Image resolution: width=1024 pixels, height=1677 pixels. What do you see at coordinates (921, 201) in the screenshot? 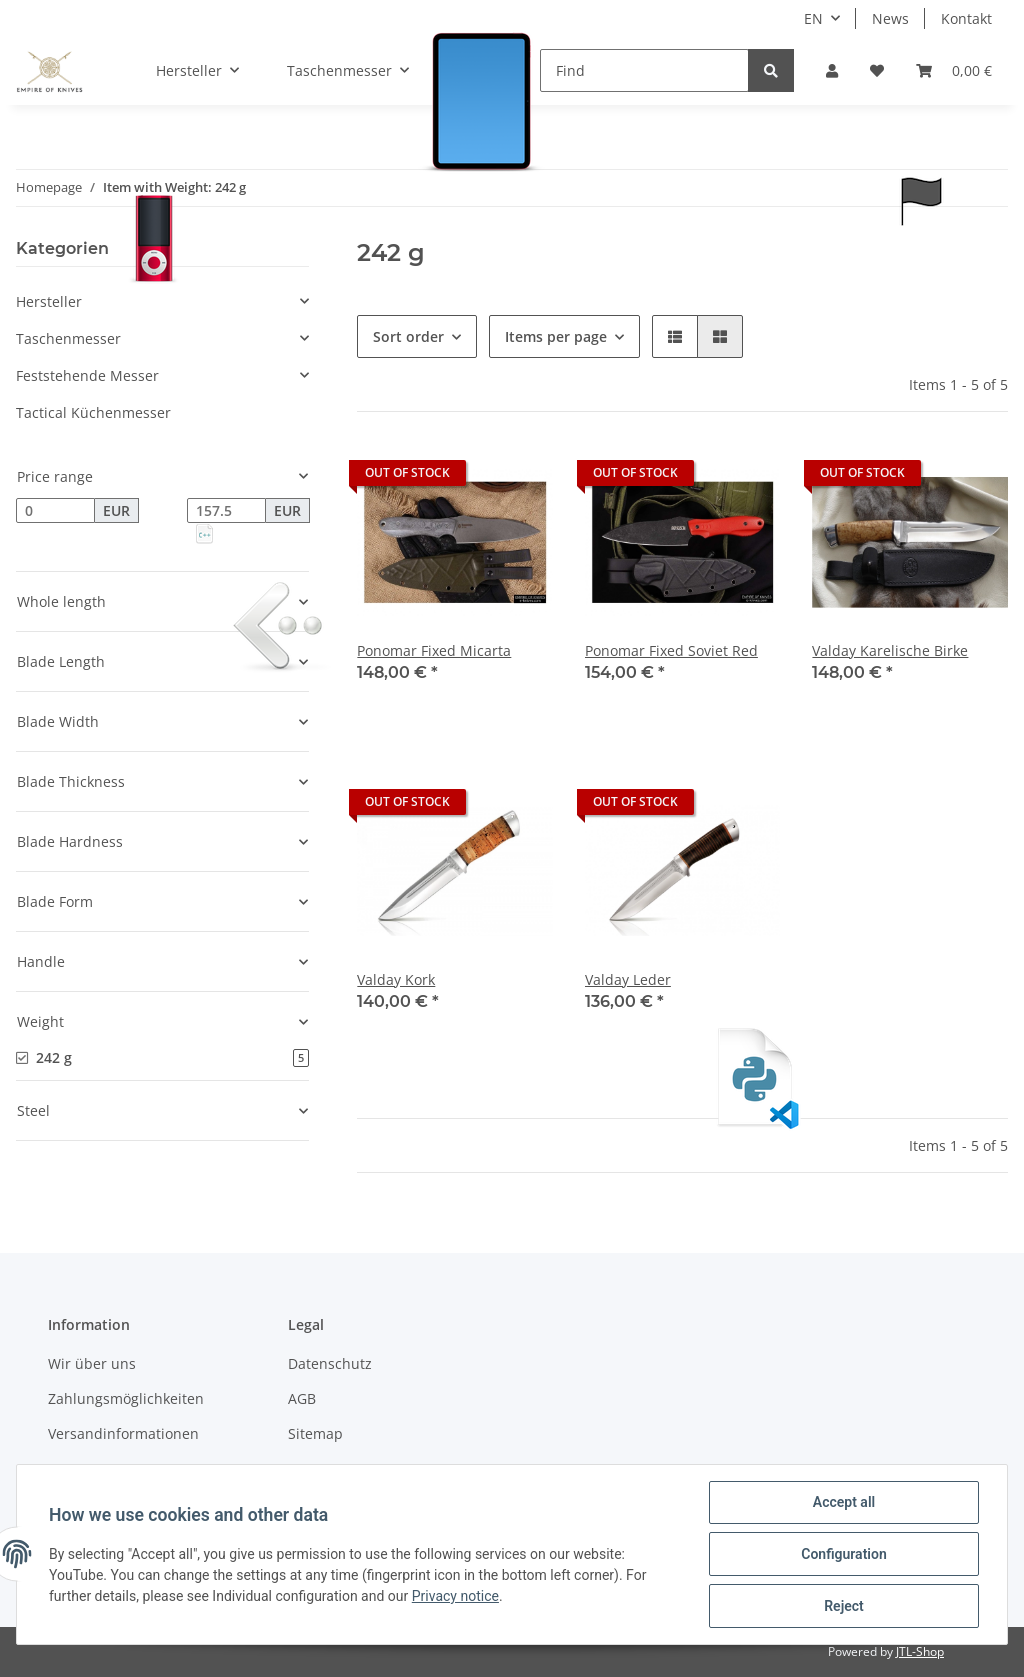
I see `view flagged emails` at bounding box center [921, 201].